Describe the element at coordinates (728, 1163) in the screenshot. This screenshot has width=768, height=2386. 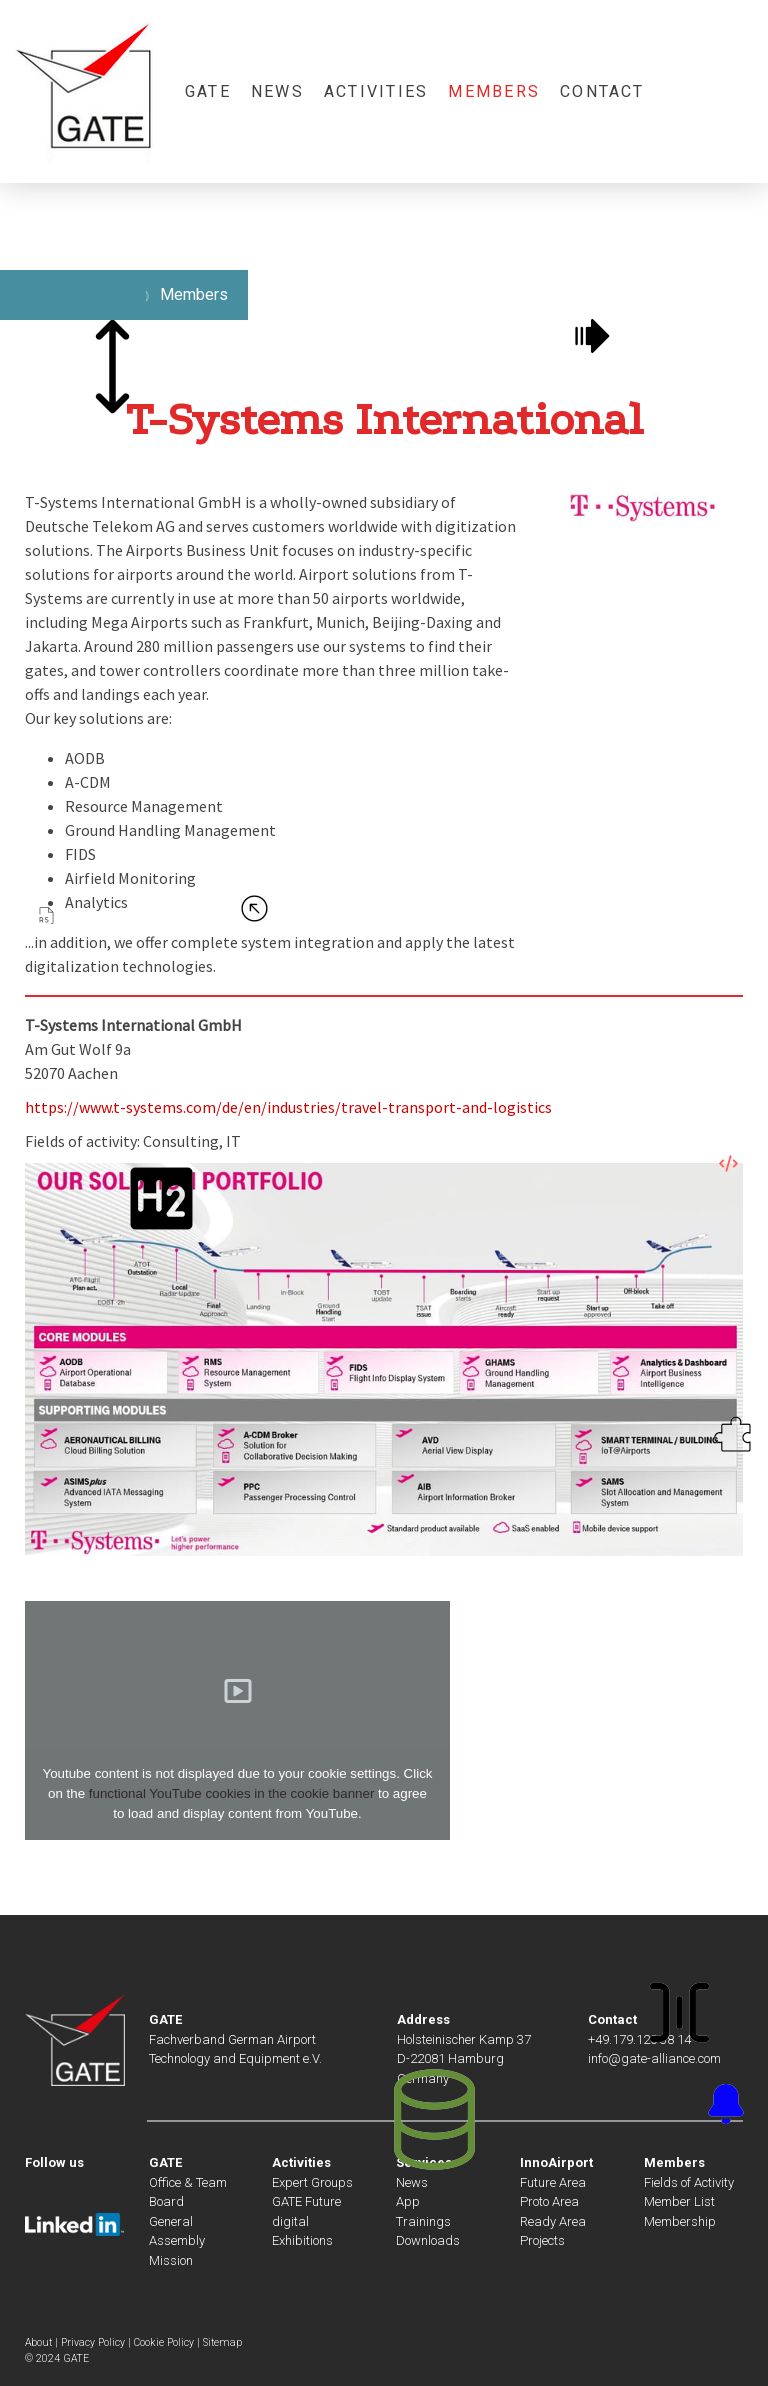
I see `view or edit source code` at that location.